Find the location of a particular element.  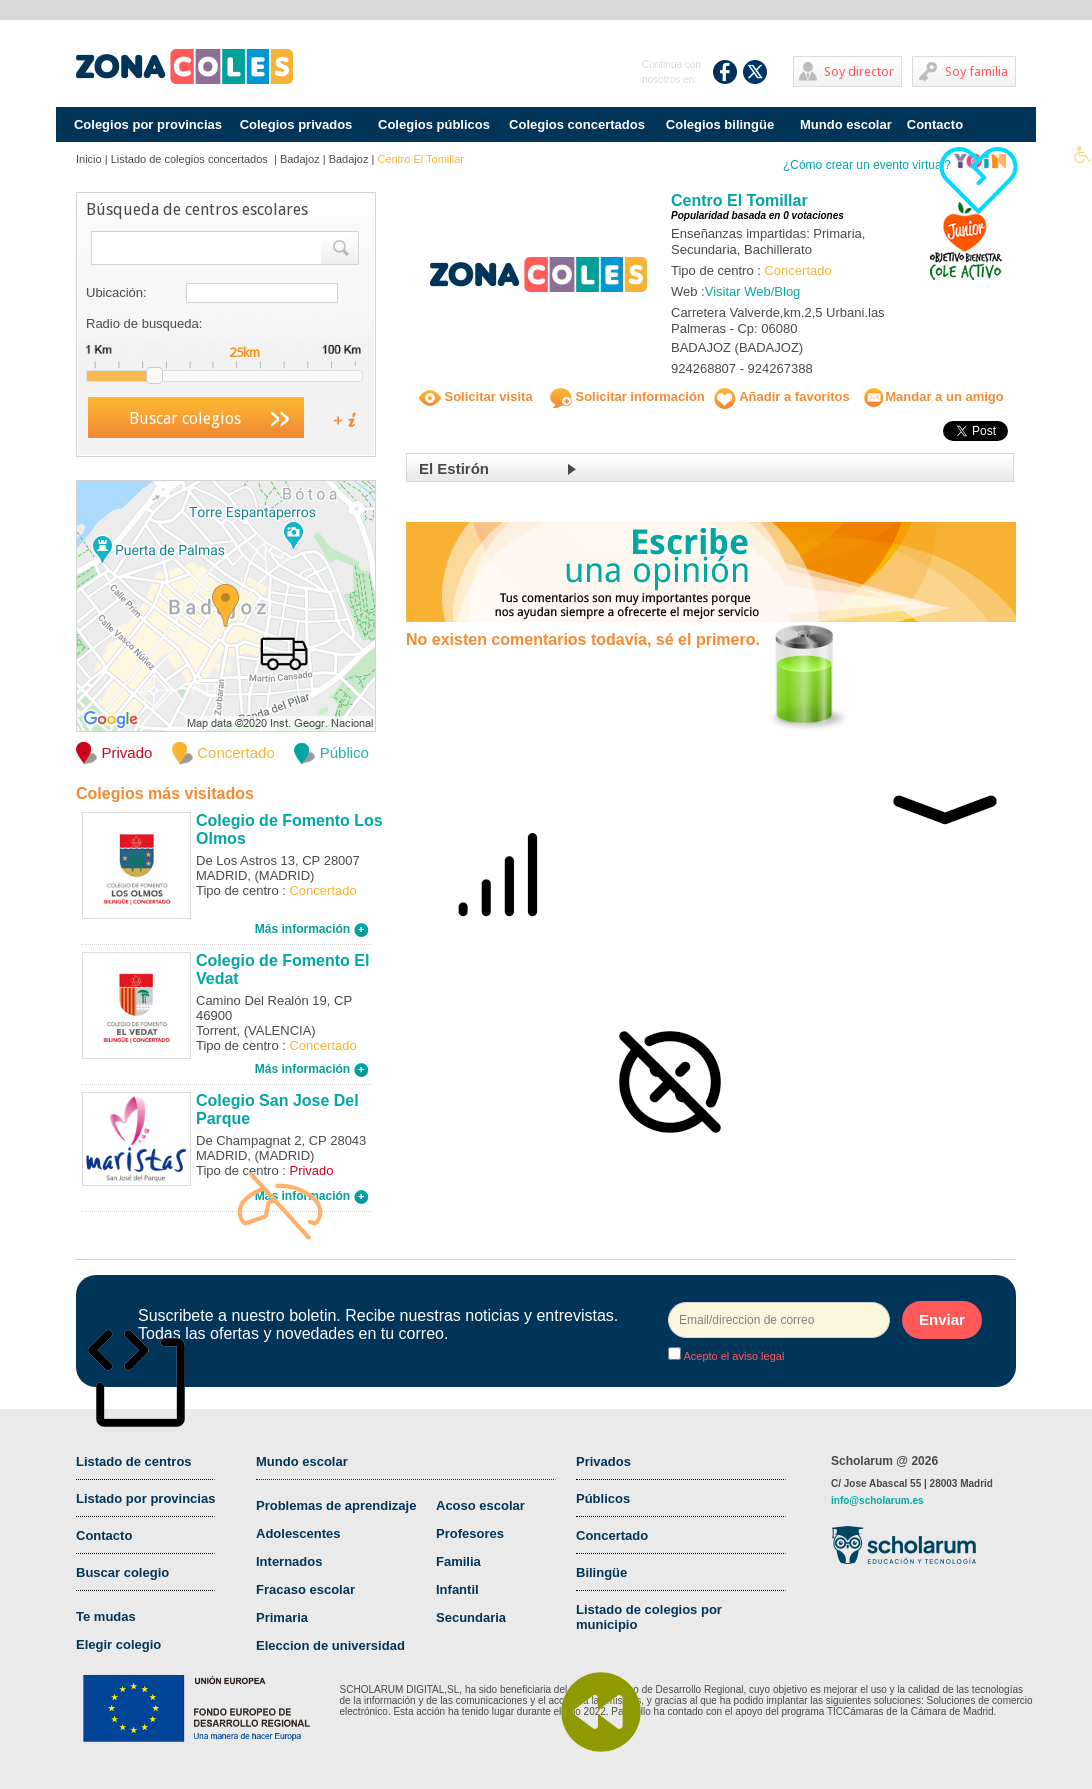

indicates strong cellular network connection is located at coordinates (514, 870).